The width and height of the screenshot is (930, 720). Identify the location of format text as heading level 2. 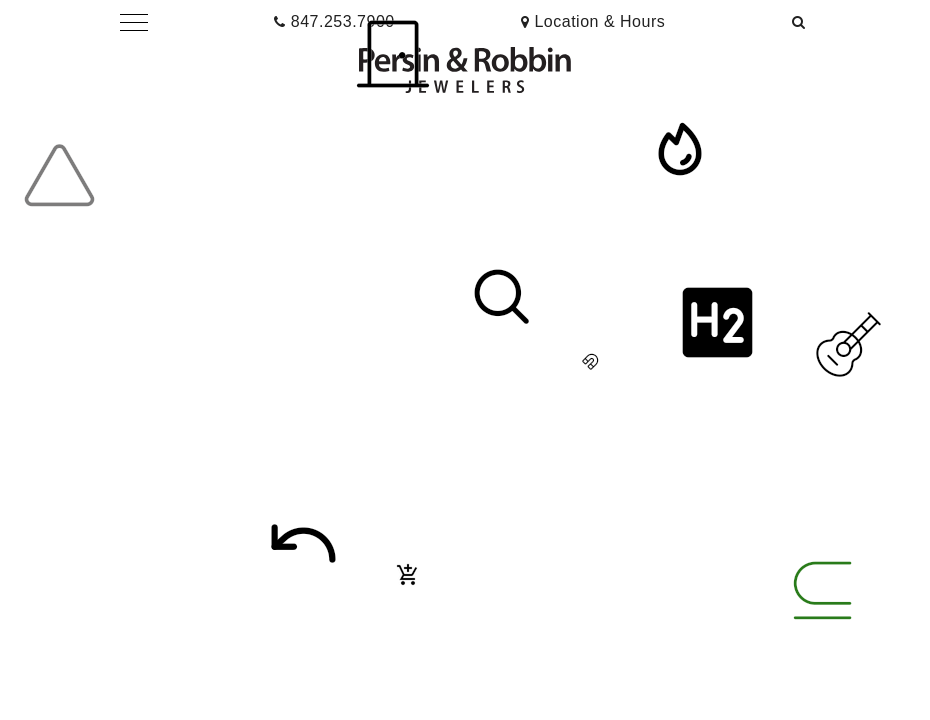
(717, 322).